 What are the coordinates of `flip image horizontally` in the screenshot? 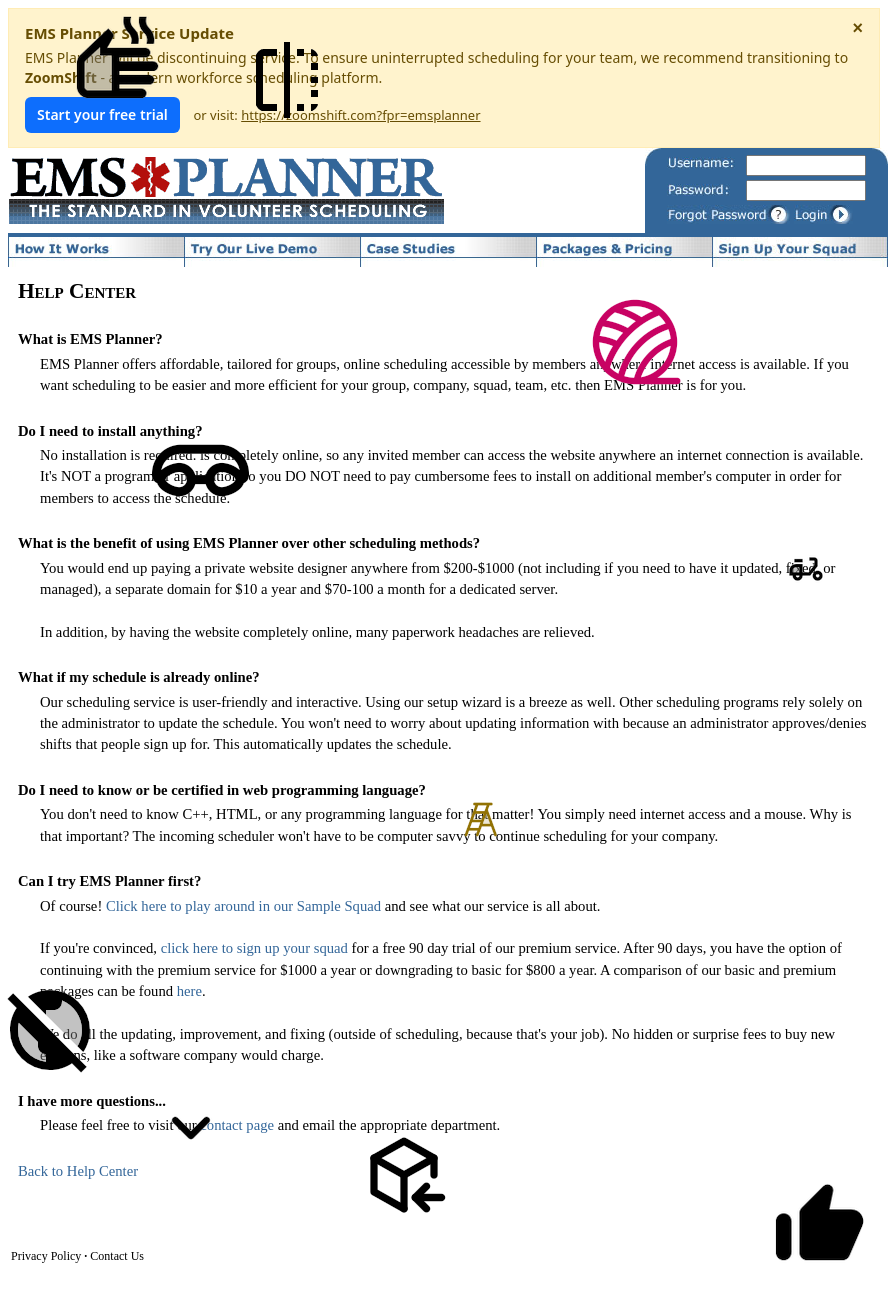 It's located at (287, 80).